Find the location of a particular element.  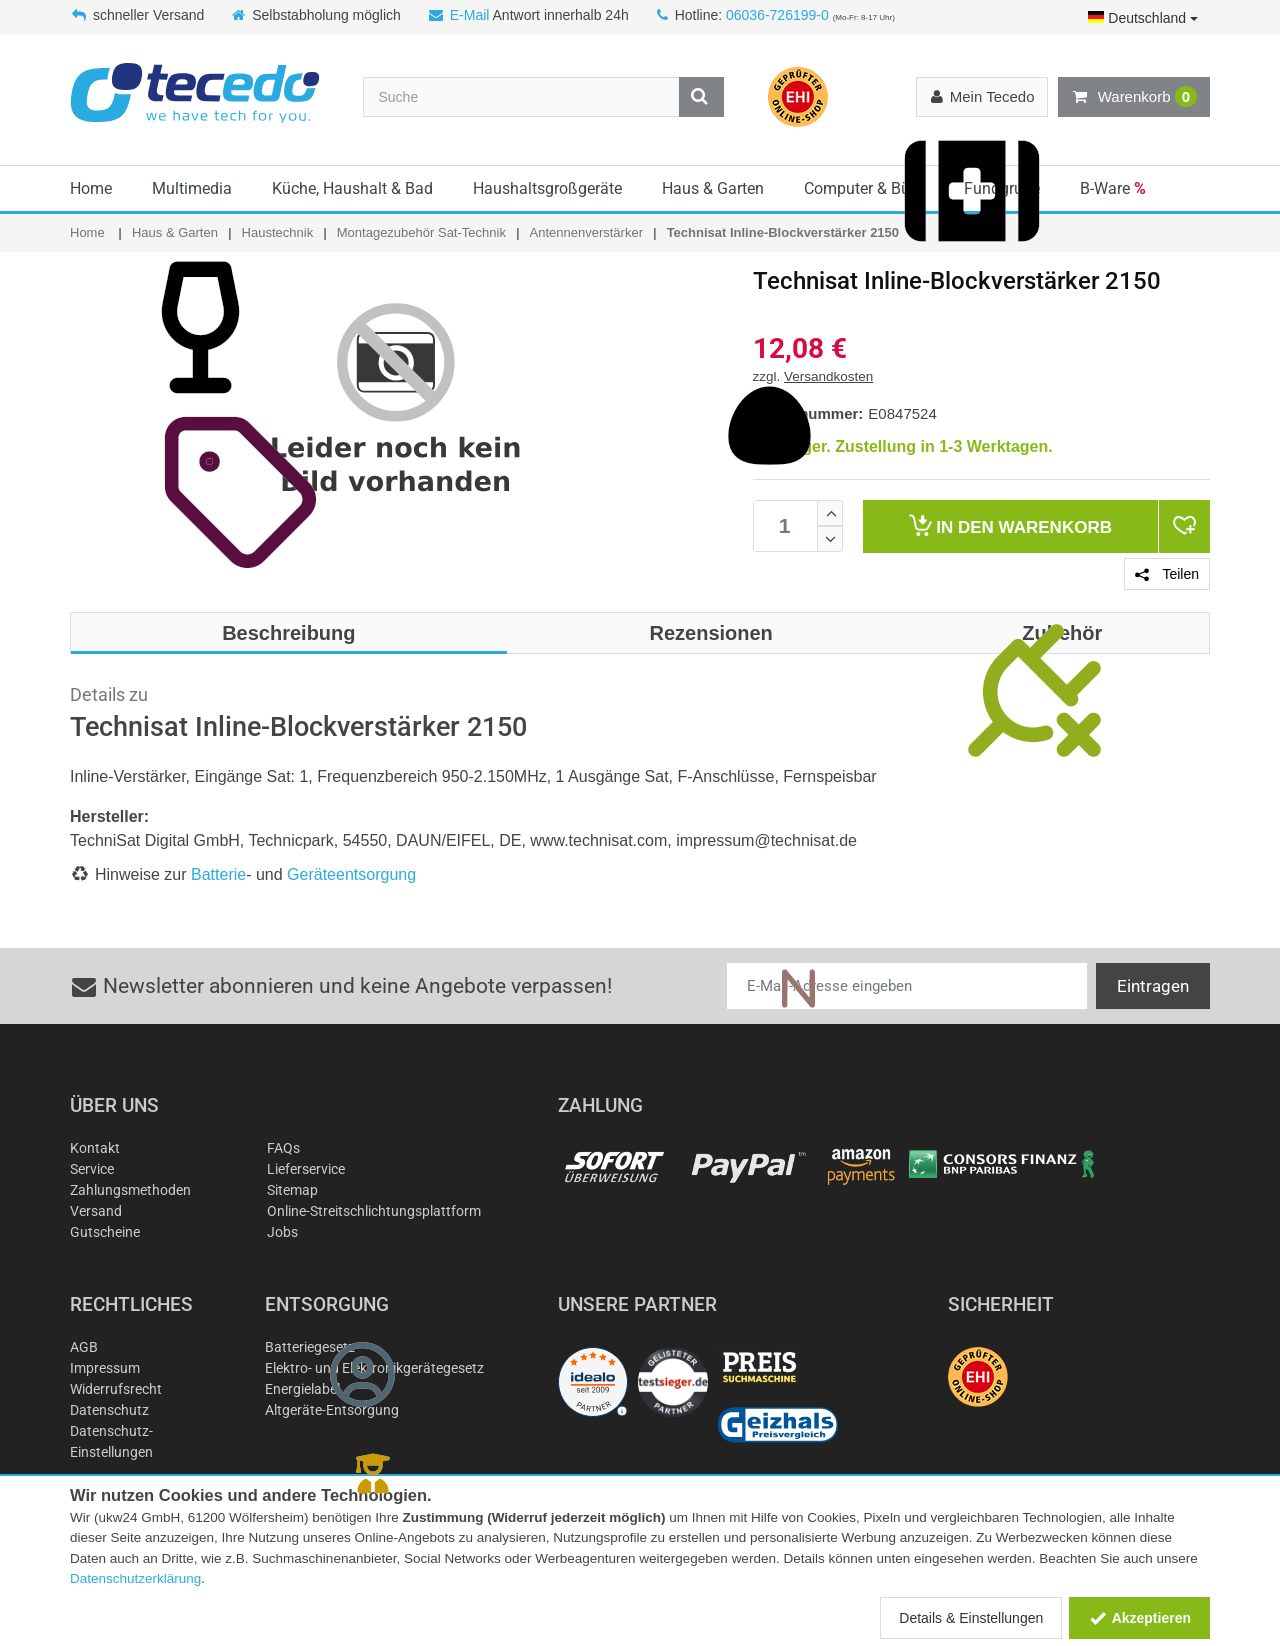

decorative blob shape element is located at coordinates (769, 423).